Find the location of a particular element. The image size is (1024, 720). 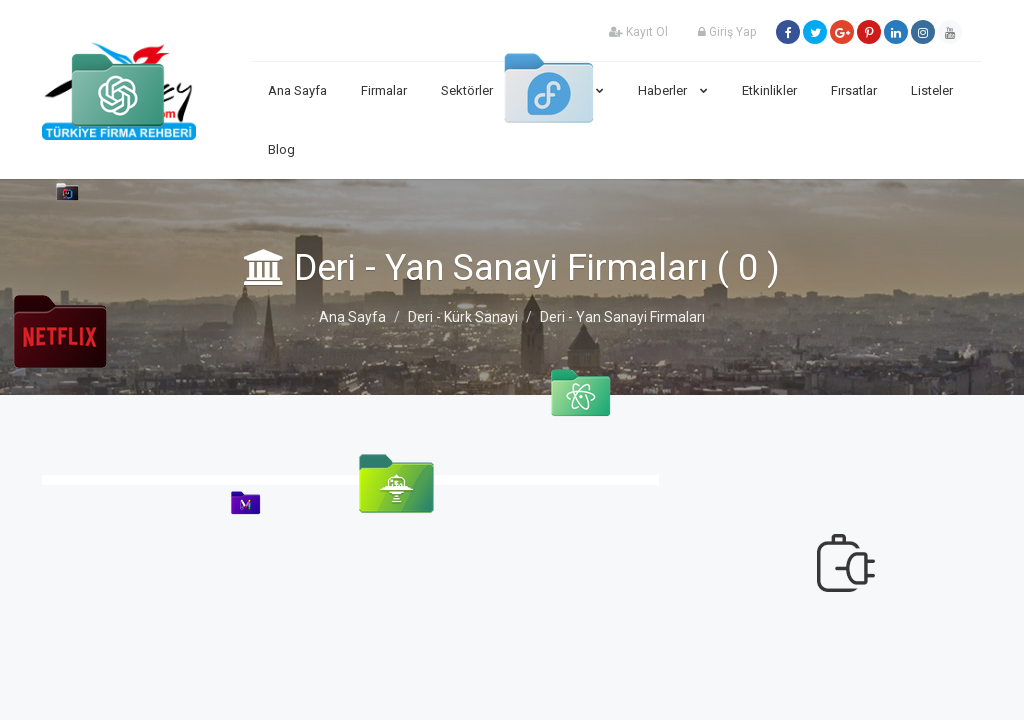

folder containing fedora linux system files is located at coordinates (548, 90).